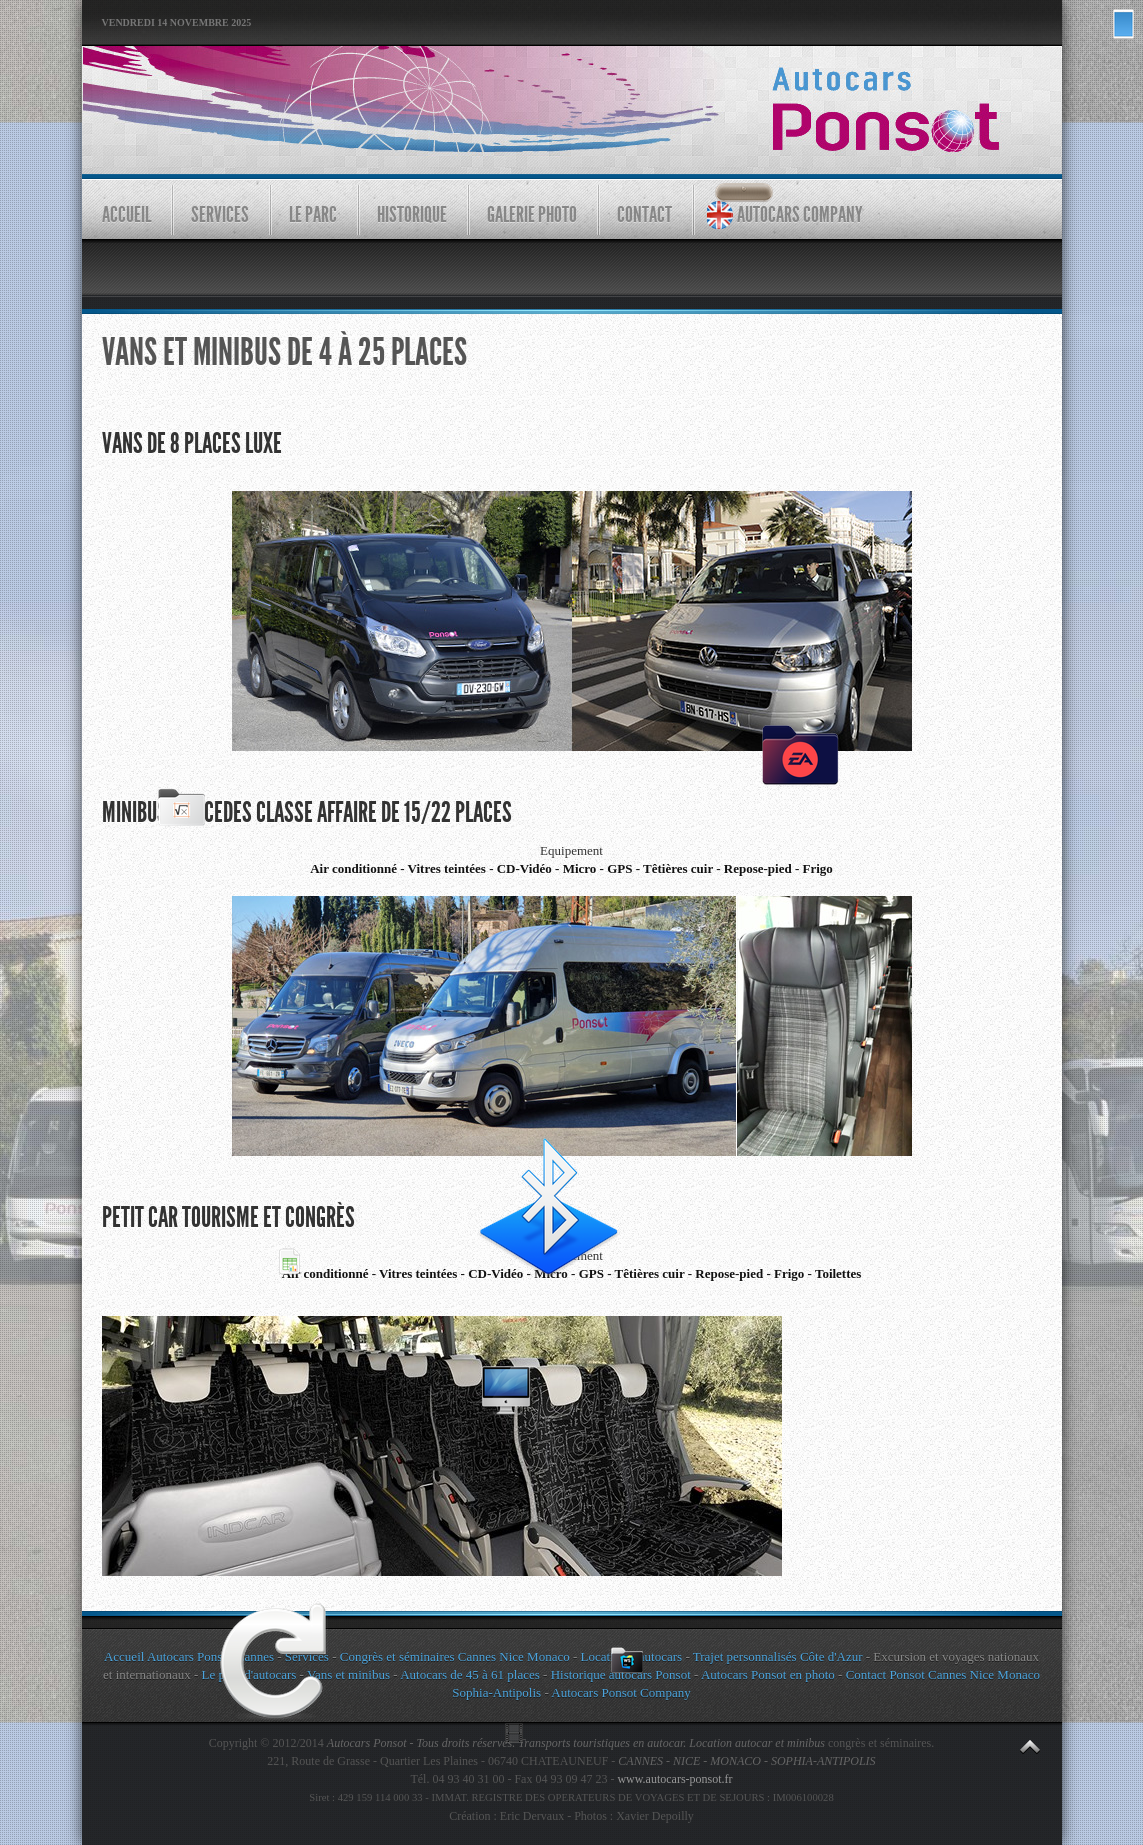  I want to click on beats pill speaker in champagne color, so click(744, 193).